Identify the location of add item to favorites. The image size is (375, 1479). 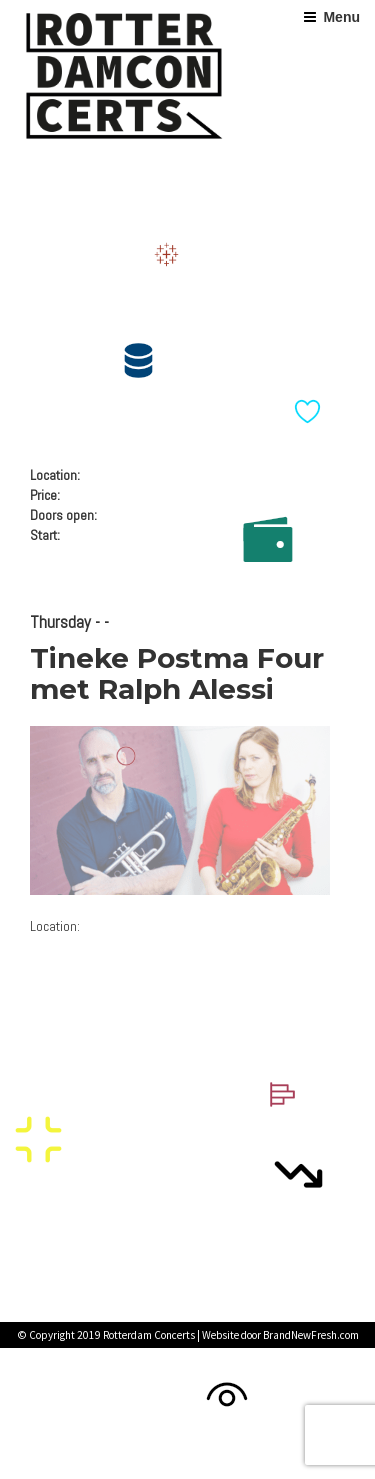
(307, 411).